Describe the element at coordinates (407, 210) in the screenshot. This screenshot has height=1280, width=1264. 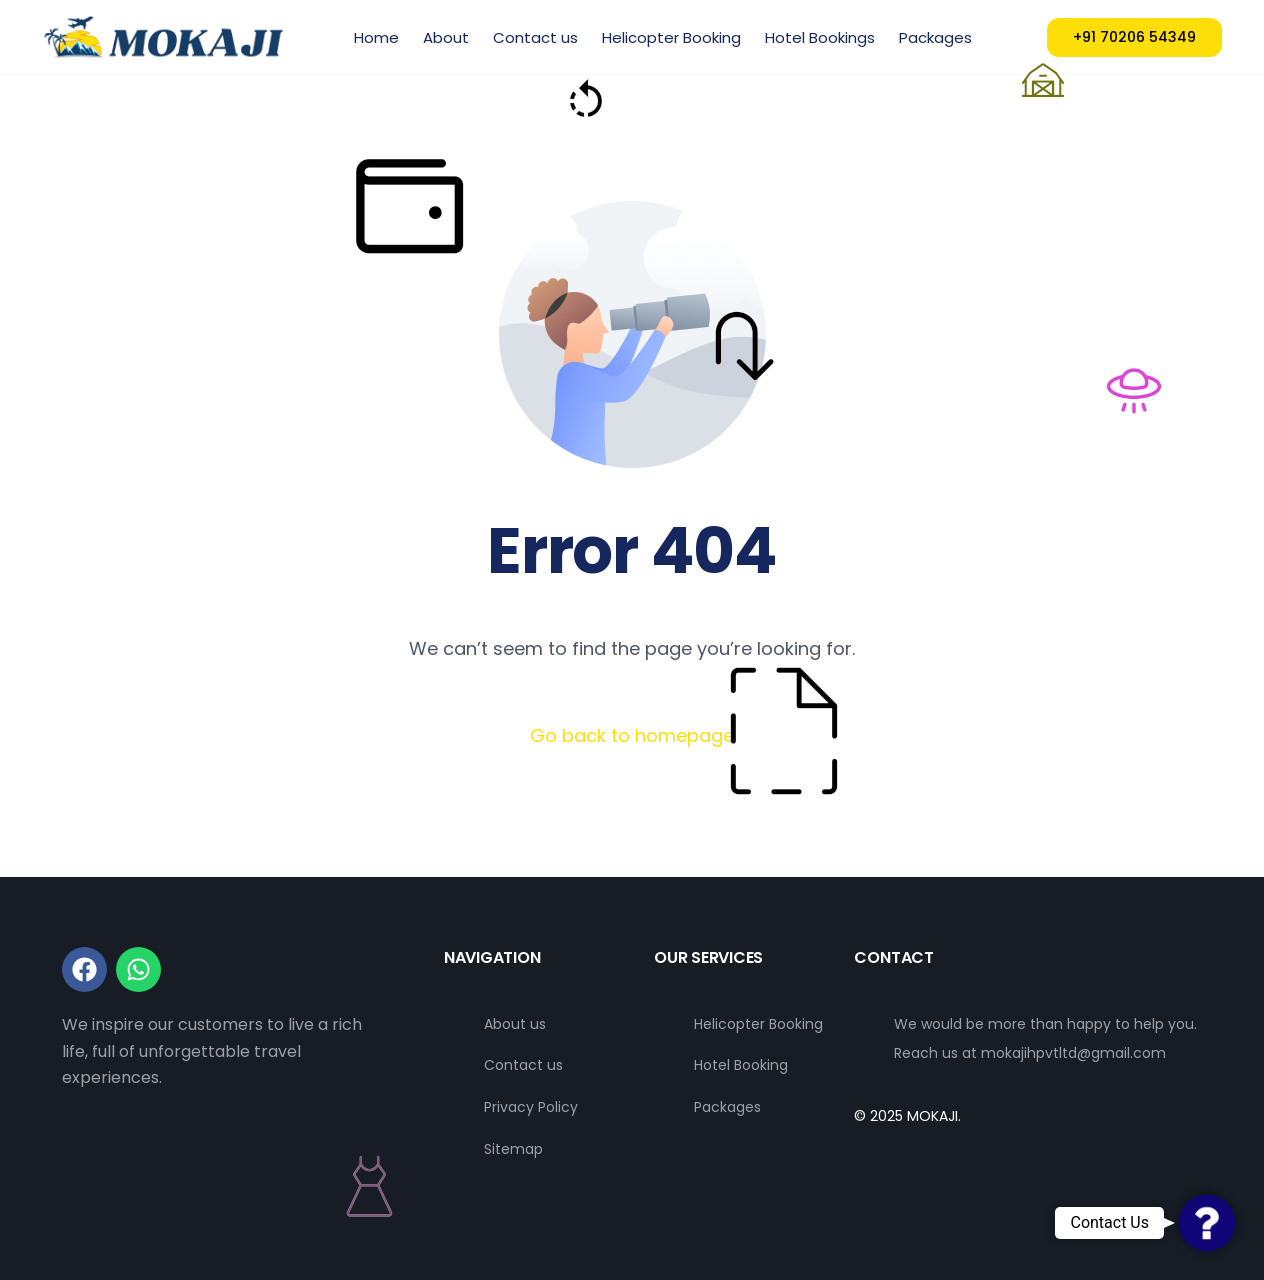
I see `access your wallet or payment methods` at that location.